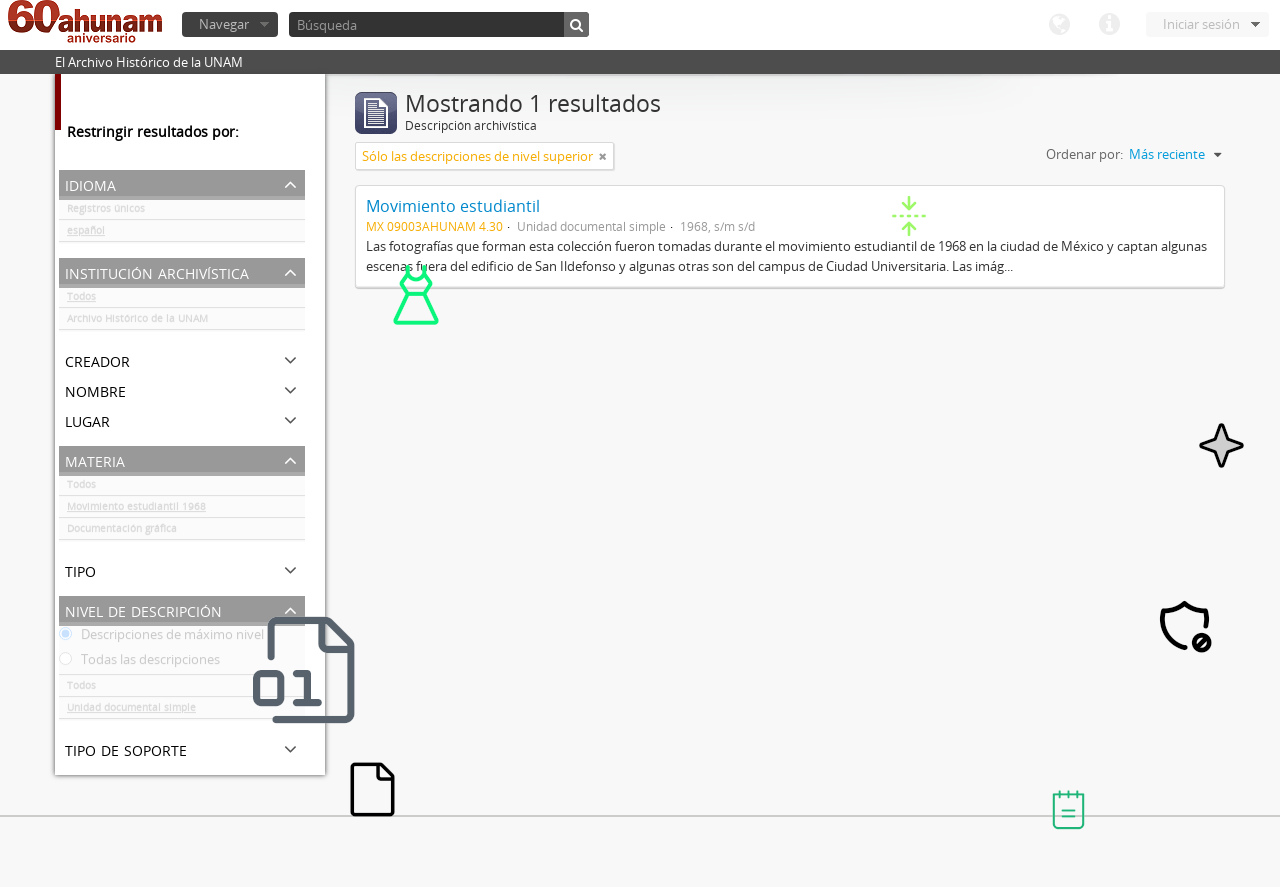  I want to click on collapse or fold content section, so click(909, 216).